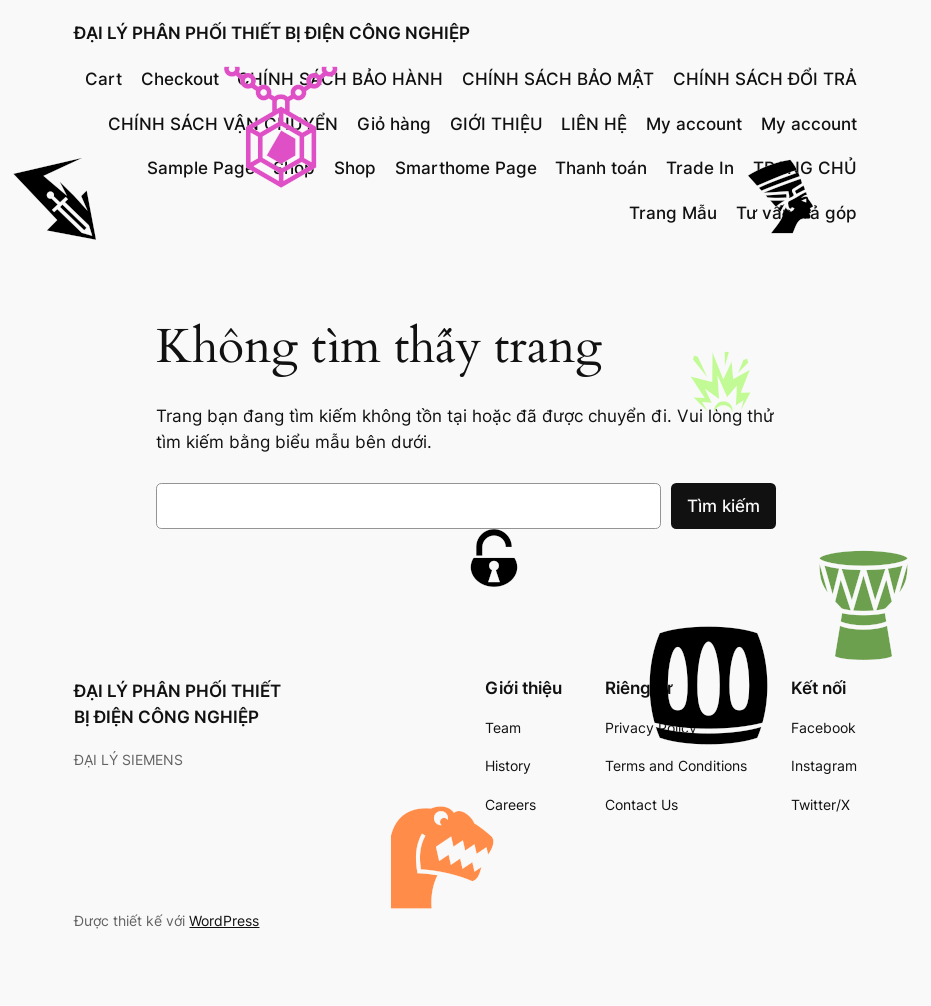 This screenshot has height=1006, width=931. I want to click on view jewelry or accessories inventory, so click(282, 127).